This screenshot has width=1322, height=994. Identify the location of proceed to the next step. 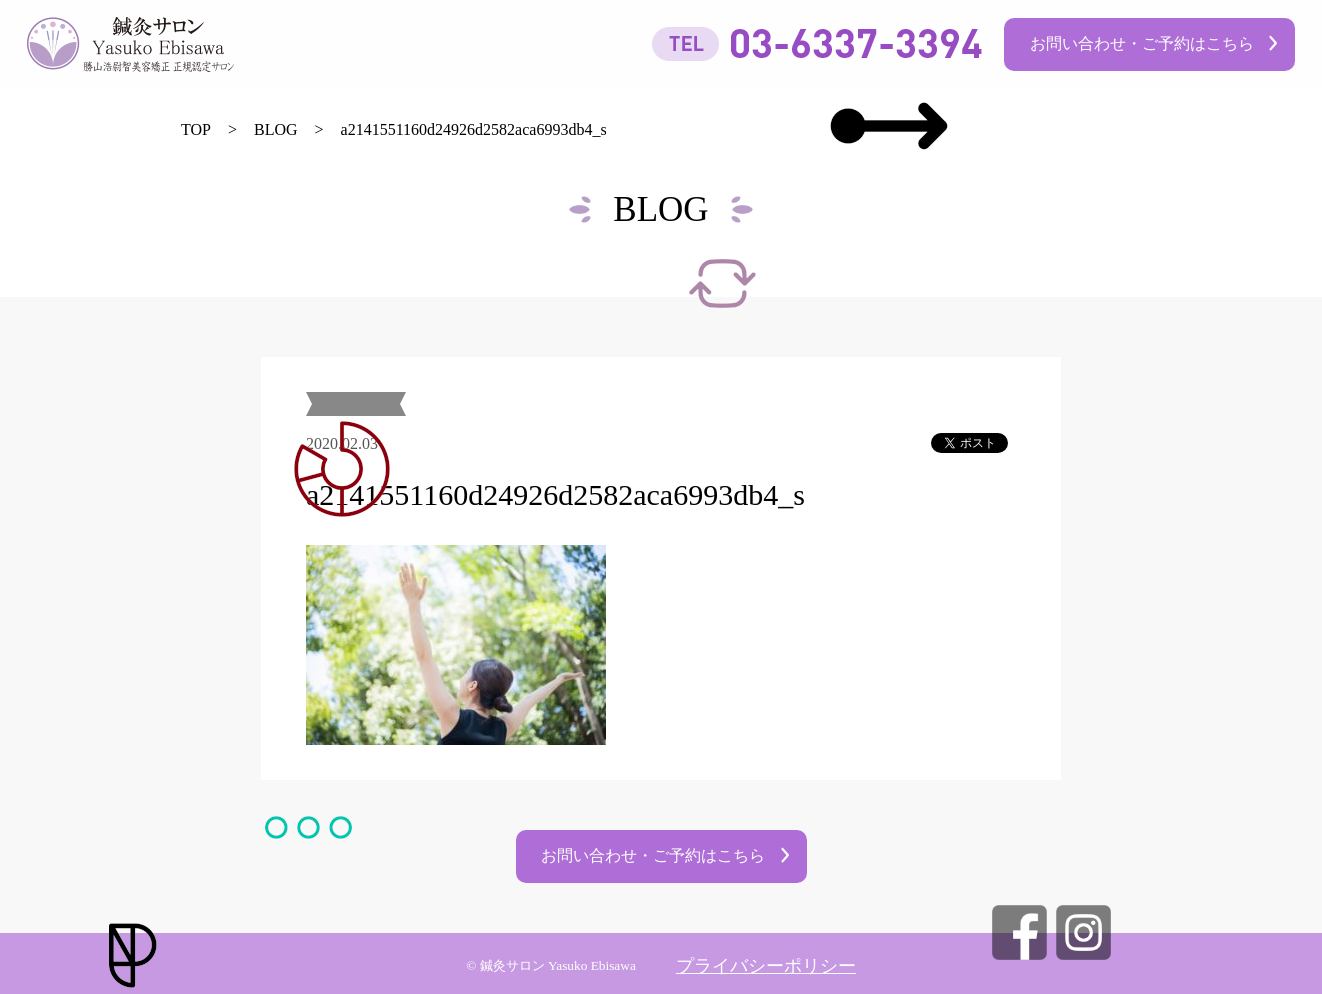
(889, 126).